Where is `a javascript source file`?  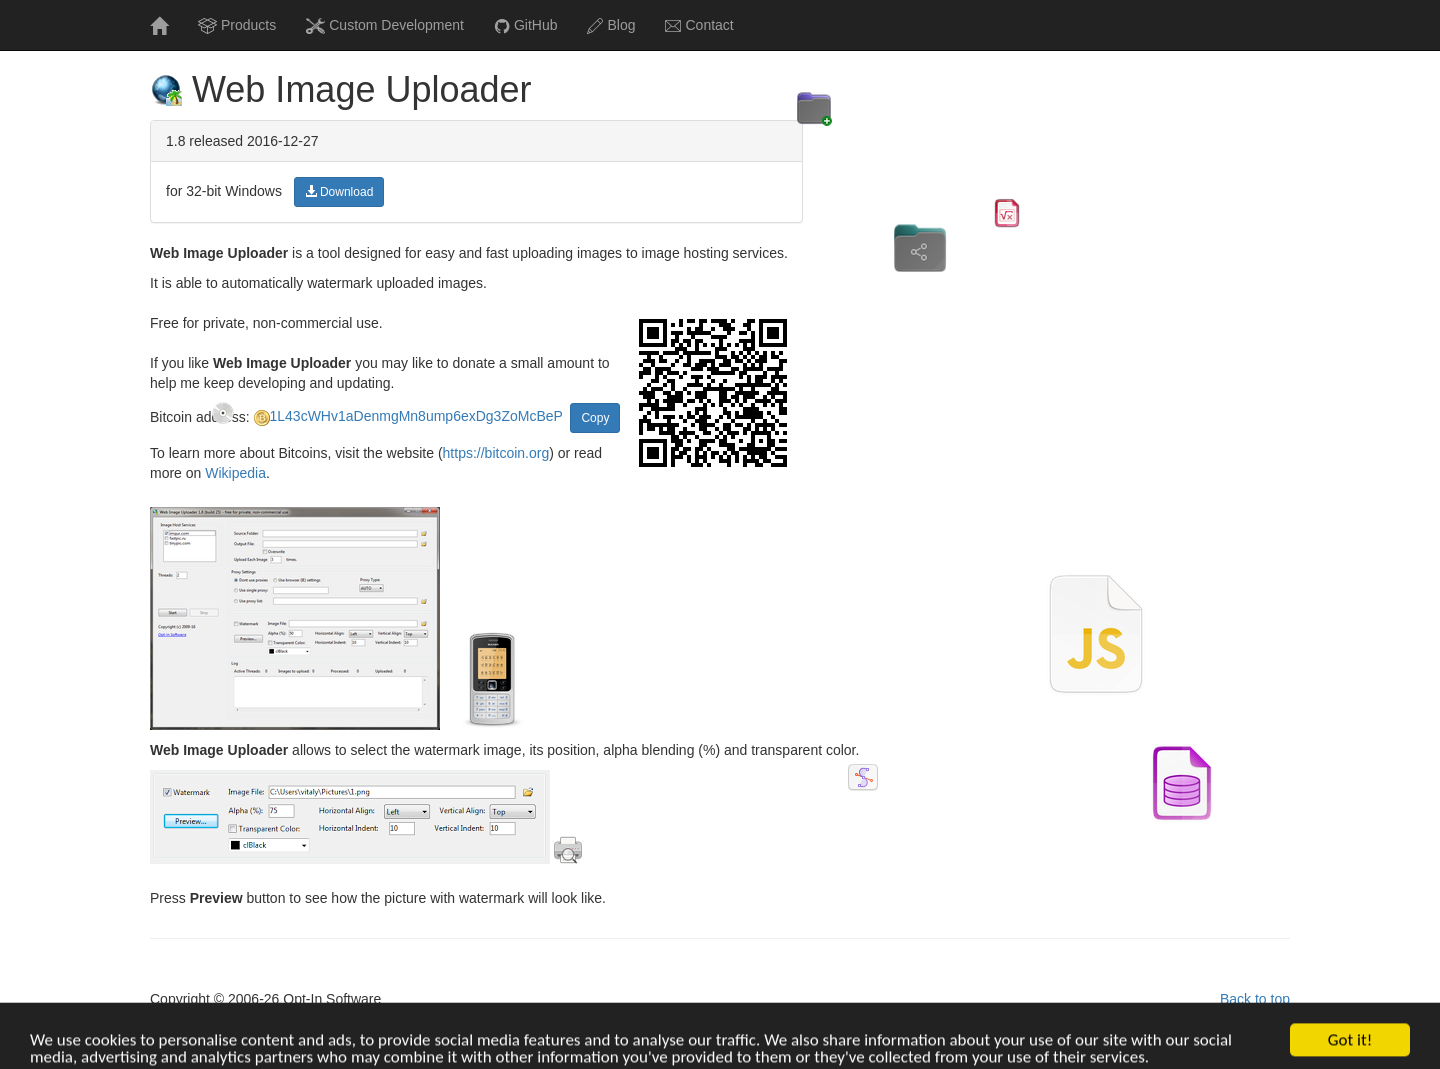
a javascript source file is located at coordinates (1096, 634).